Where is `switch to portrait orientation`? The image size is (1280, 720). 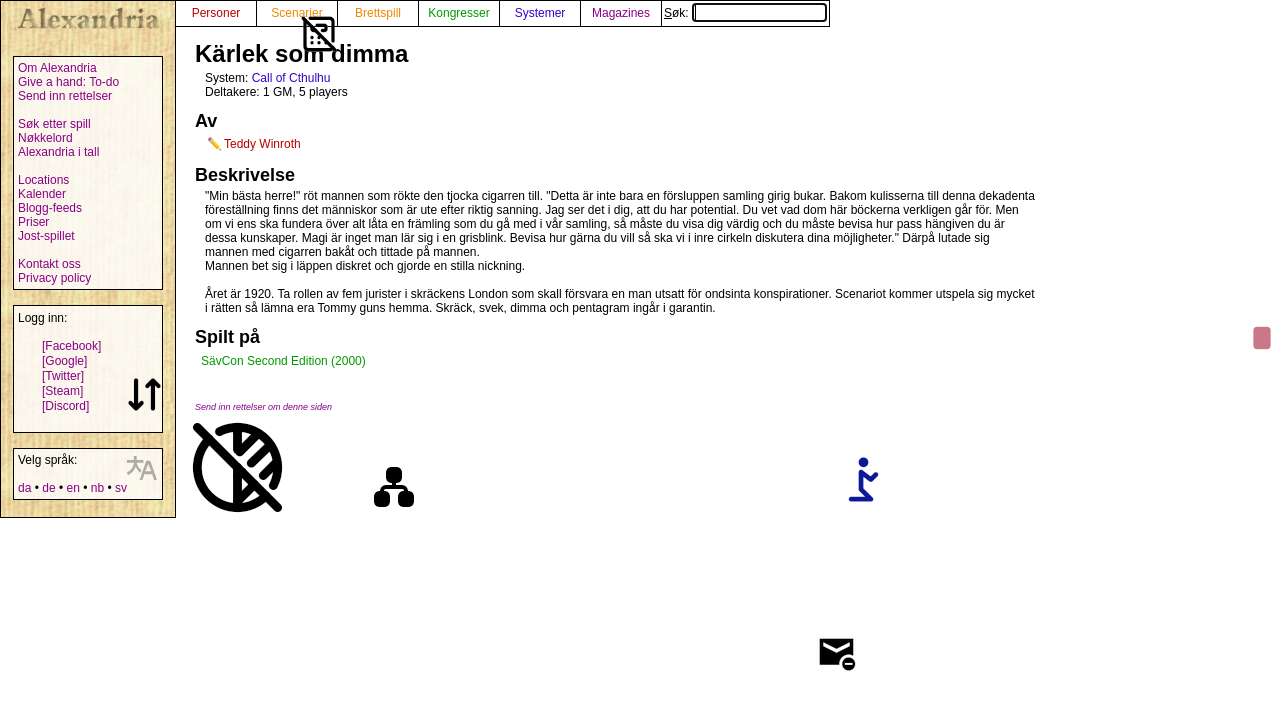
switch to portrait orientation is located at coordinates (1262, 338).